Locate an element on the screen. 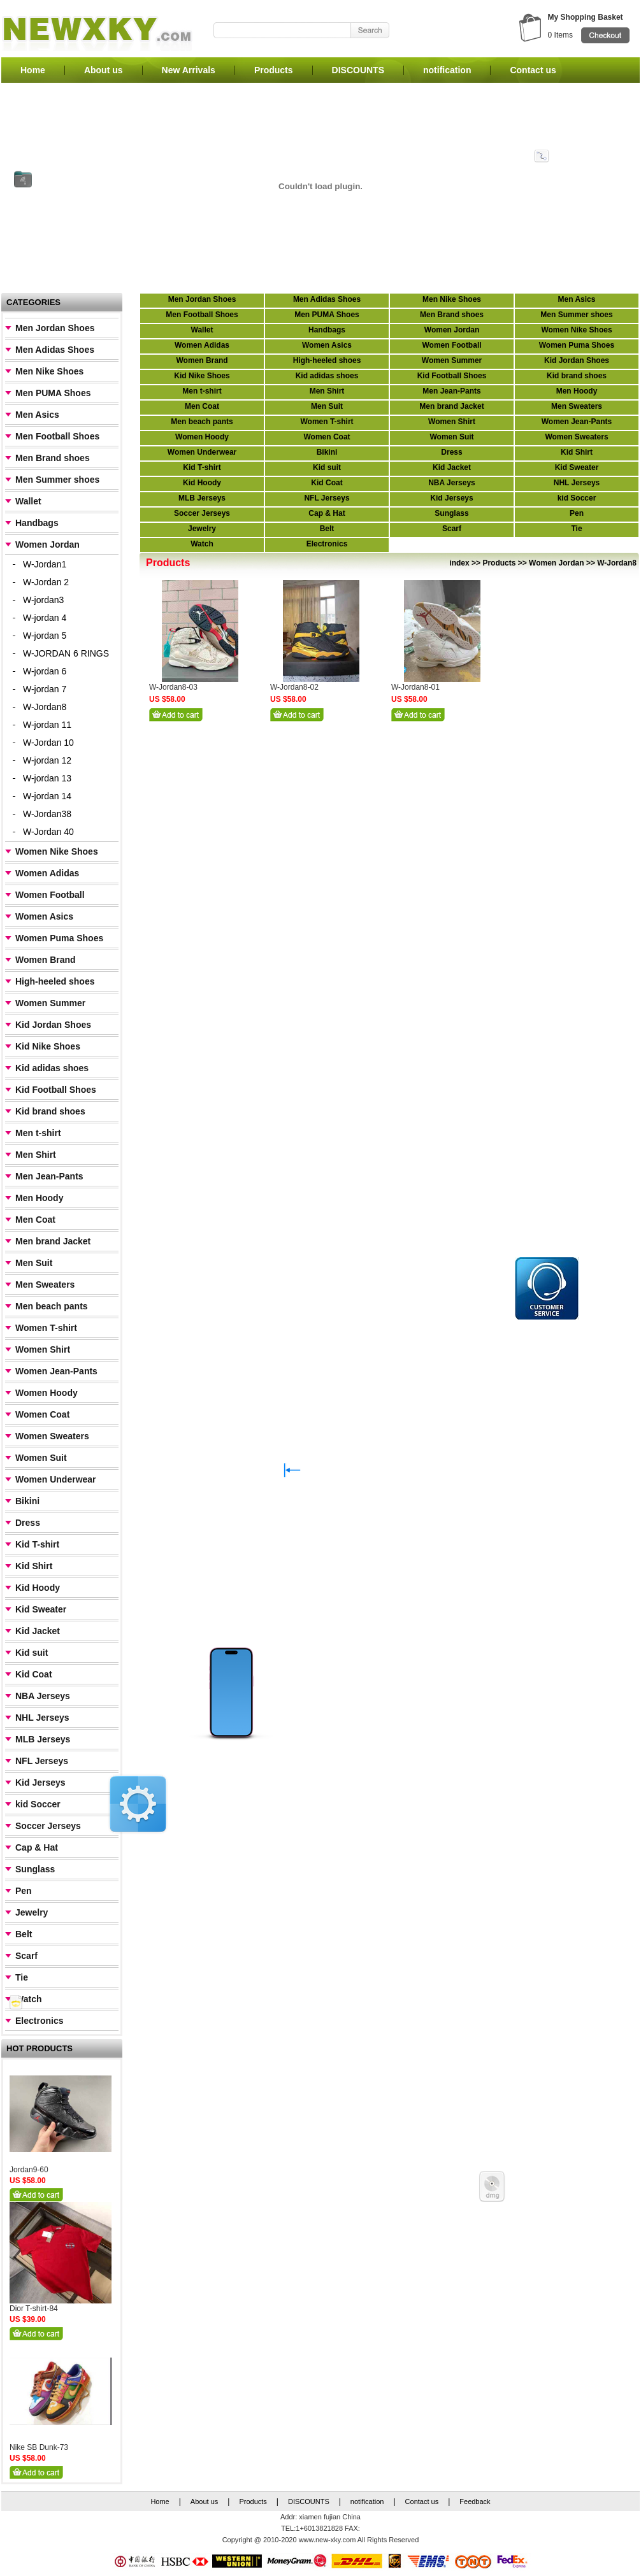 The height and width of the screenshot is (2576, 641). open a karbon vector graphics file is located at coordinates (542, 155).